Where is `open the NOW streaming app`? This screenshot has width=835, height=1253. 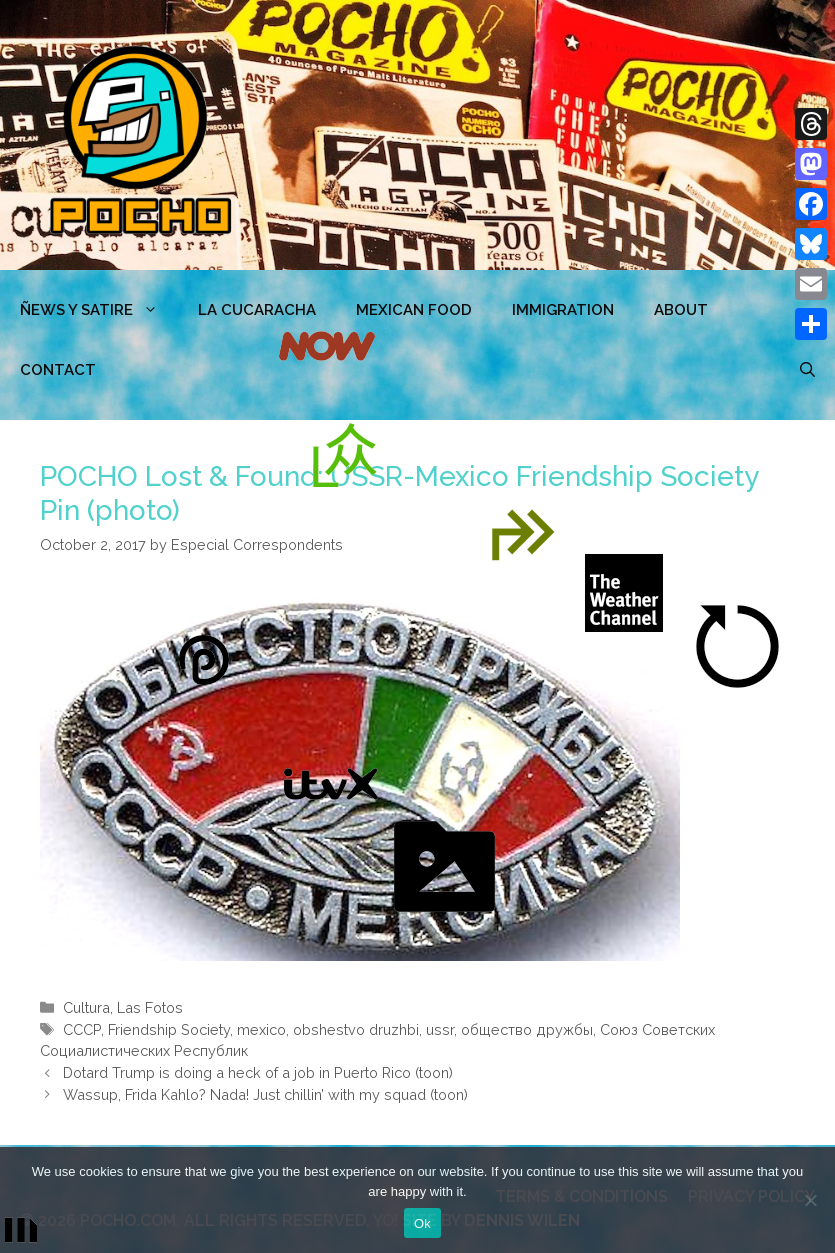
open the NOW streaming app is located at coordinates (327, 346).